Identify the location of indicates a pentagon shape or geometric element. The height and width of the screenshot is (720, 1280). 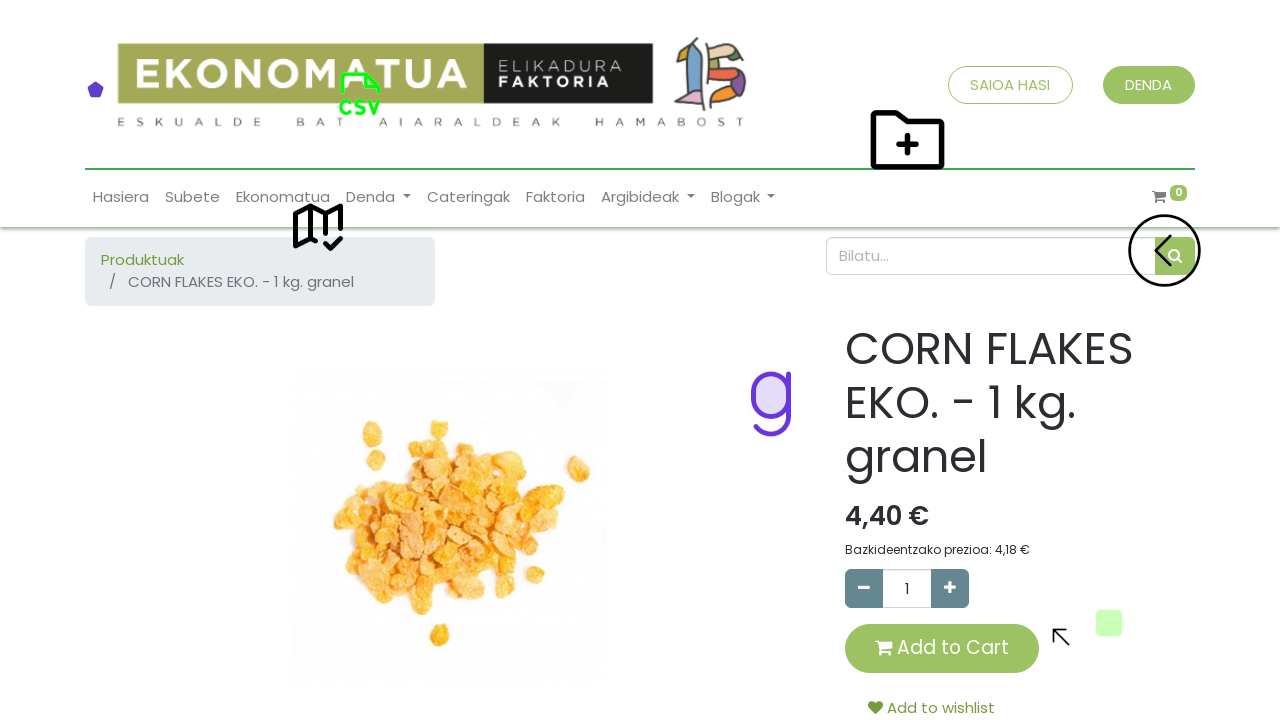
(95, 89).